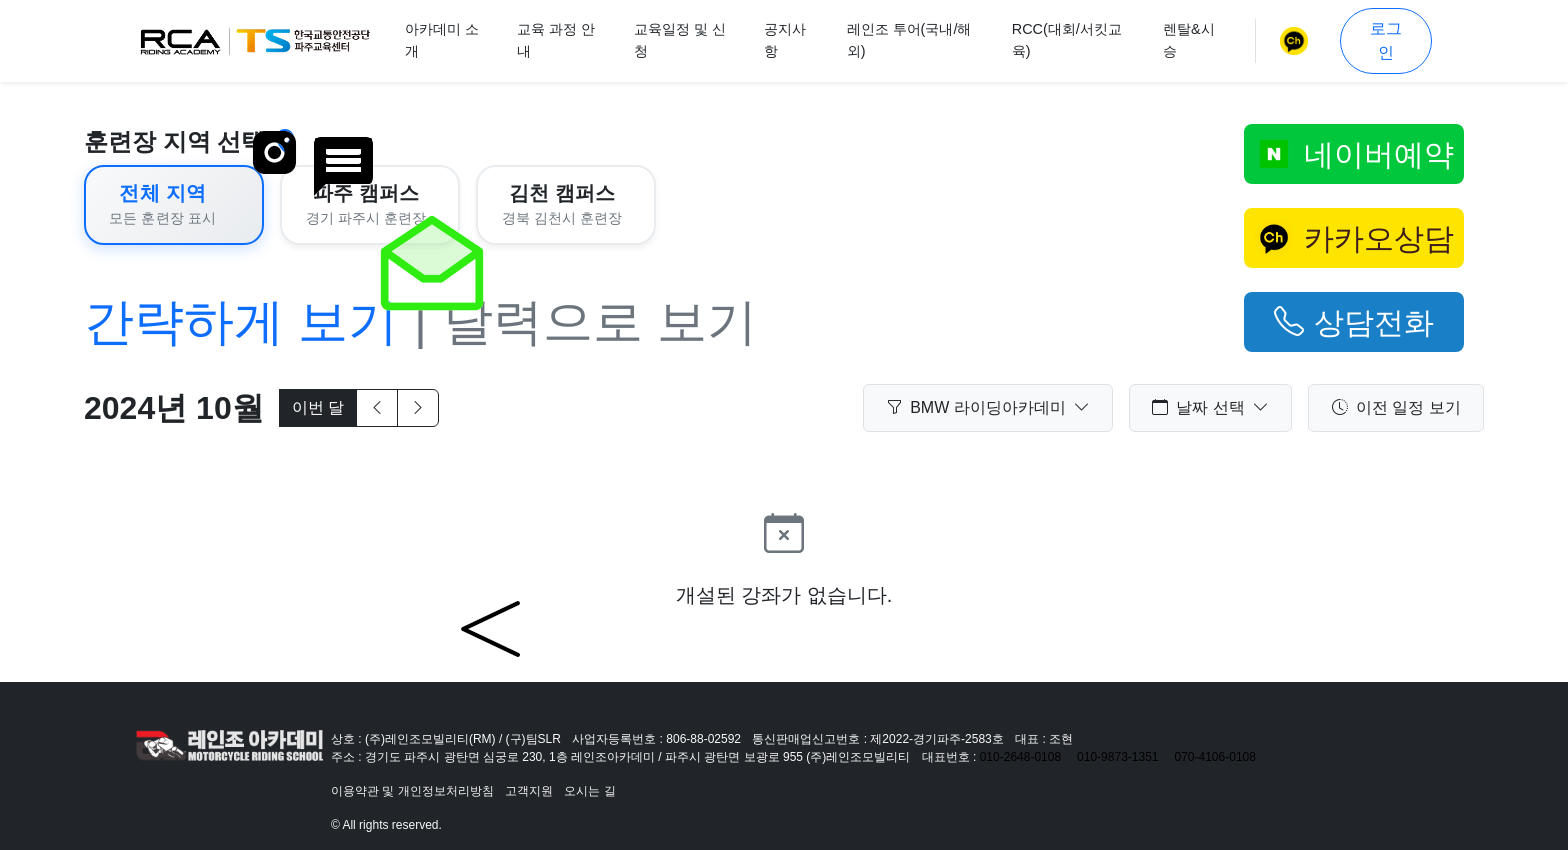 The height and width of the screenshot is (850, 1568). What do you see at coordinates (432, 267) in the screenshot?
I see `view open or read mail` at bounding box center [432, 267].